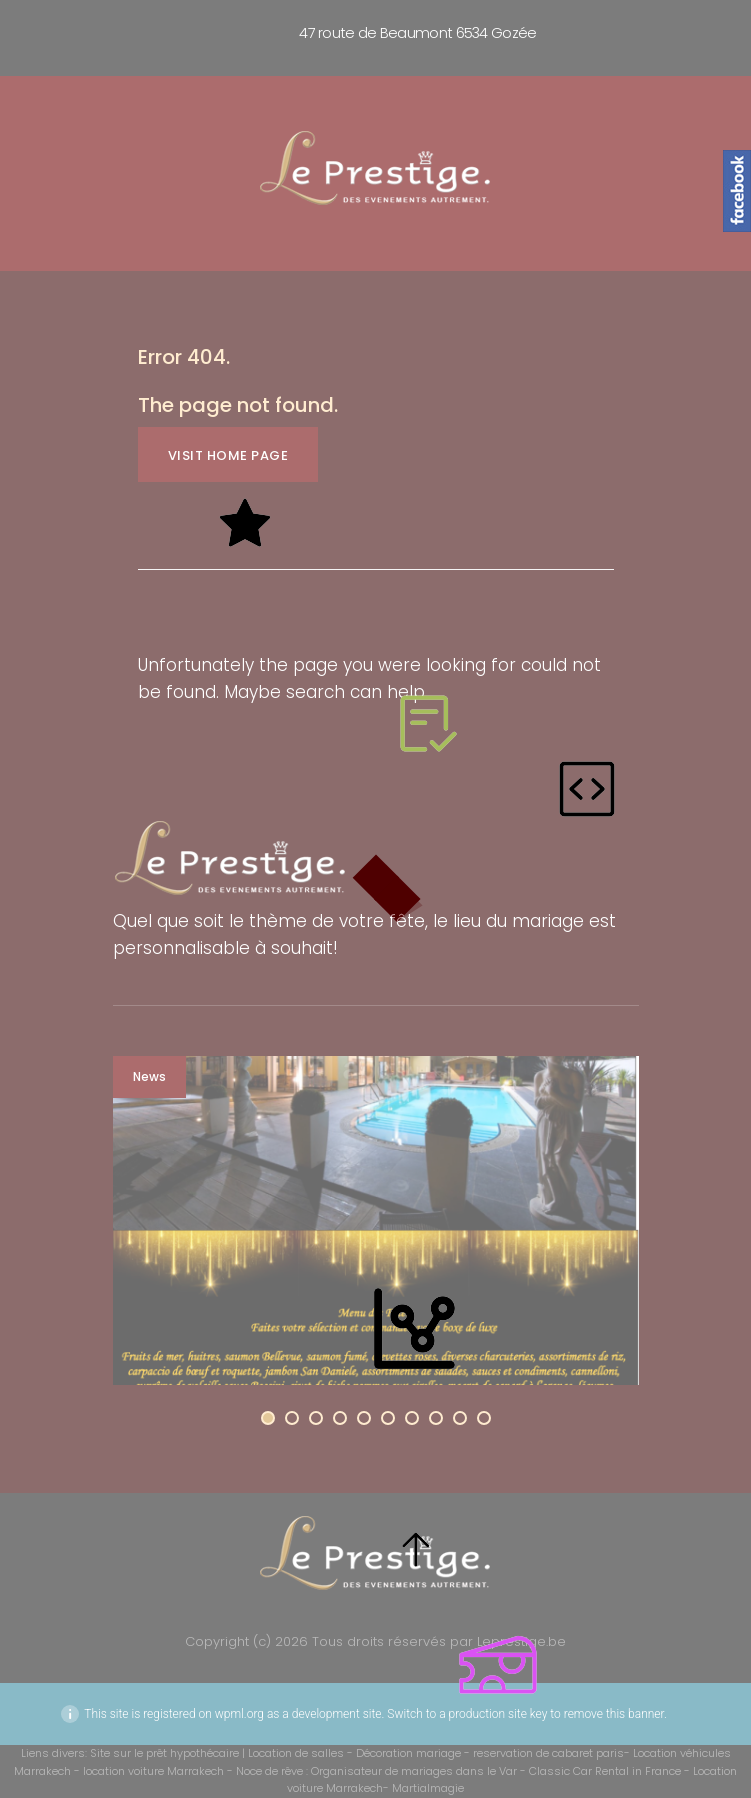 The height and width of the screenshot is (1798, 751). What do you see at coordinates (245, 525) in the screenshot?
I see `indicates a favorited or starred item` at bounding box center [245, 525].